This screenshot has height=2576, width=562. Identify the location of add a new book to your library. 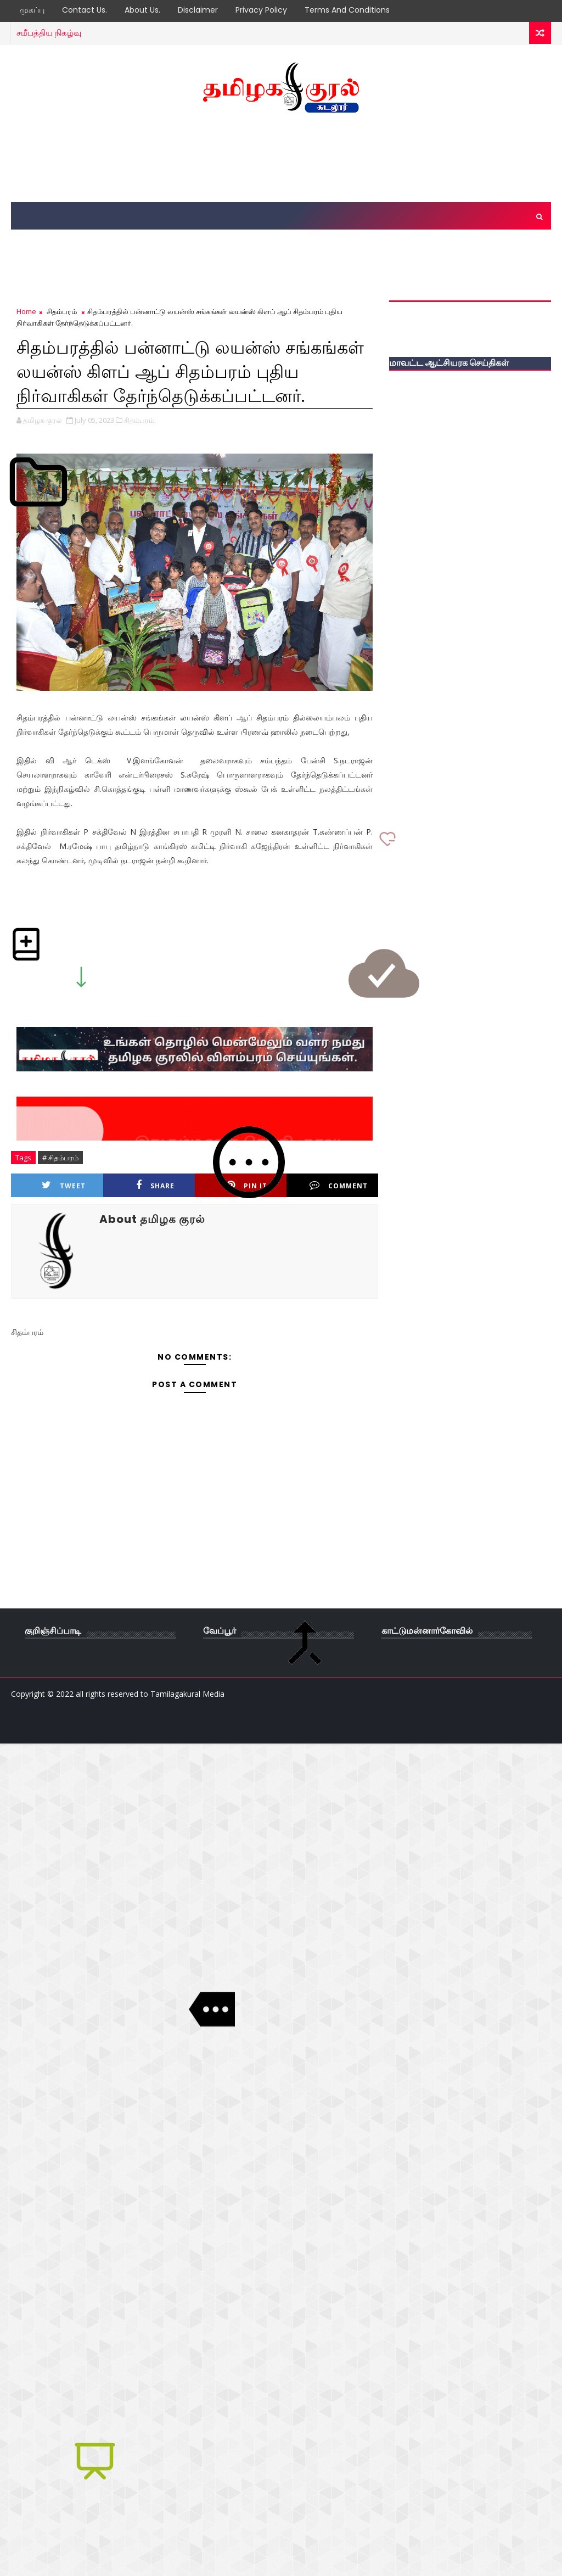
(26, 944).